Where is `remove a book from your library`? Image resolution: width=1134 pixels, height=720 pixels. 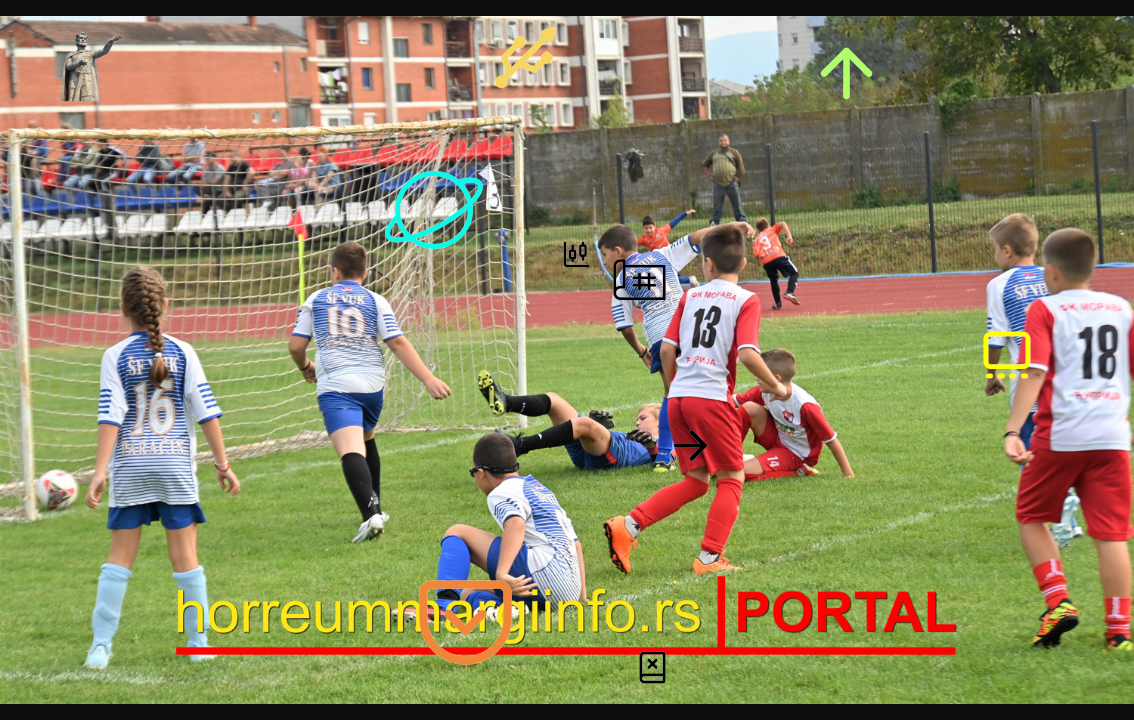 remove a book from your library is located at coordinates (652, 667).